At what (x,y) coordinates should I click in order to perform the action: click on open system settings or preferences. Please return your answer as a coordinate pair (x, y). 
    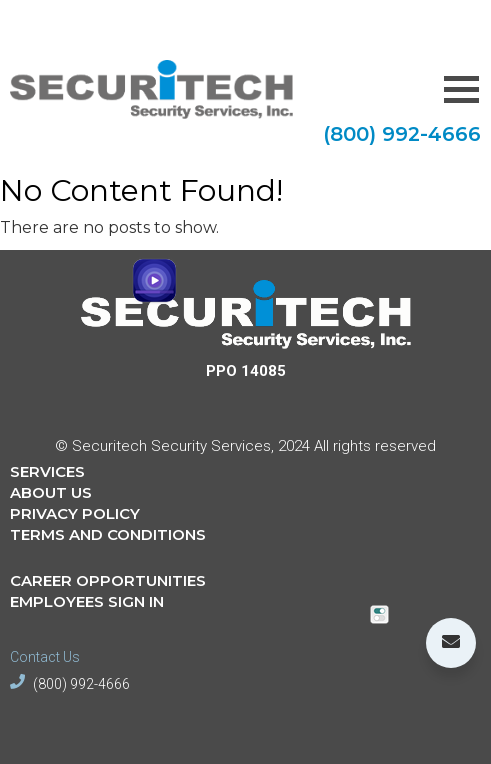
    Looking at the image, I should click on (379, 614).